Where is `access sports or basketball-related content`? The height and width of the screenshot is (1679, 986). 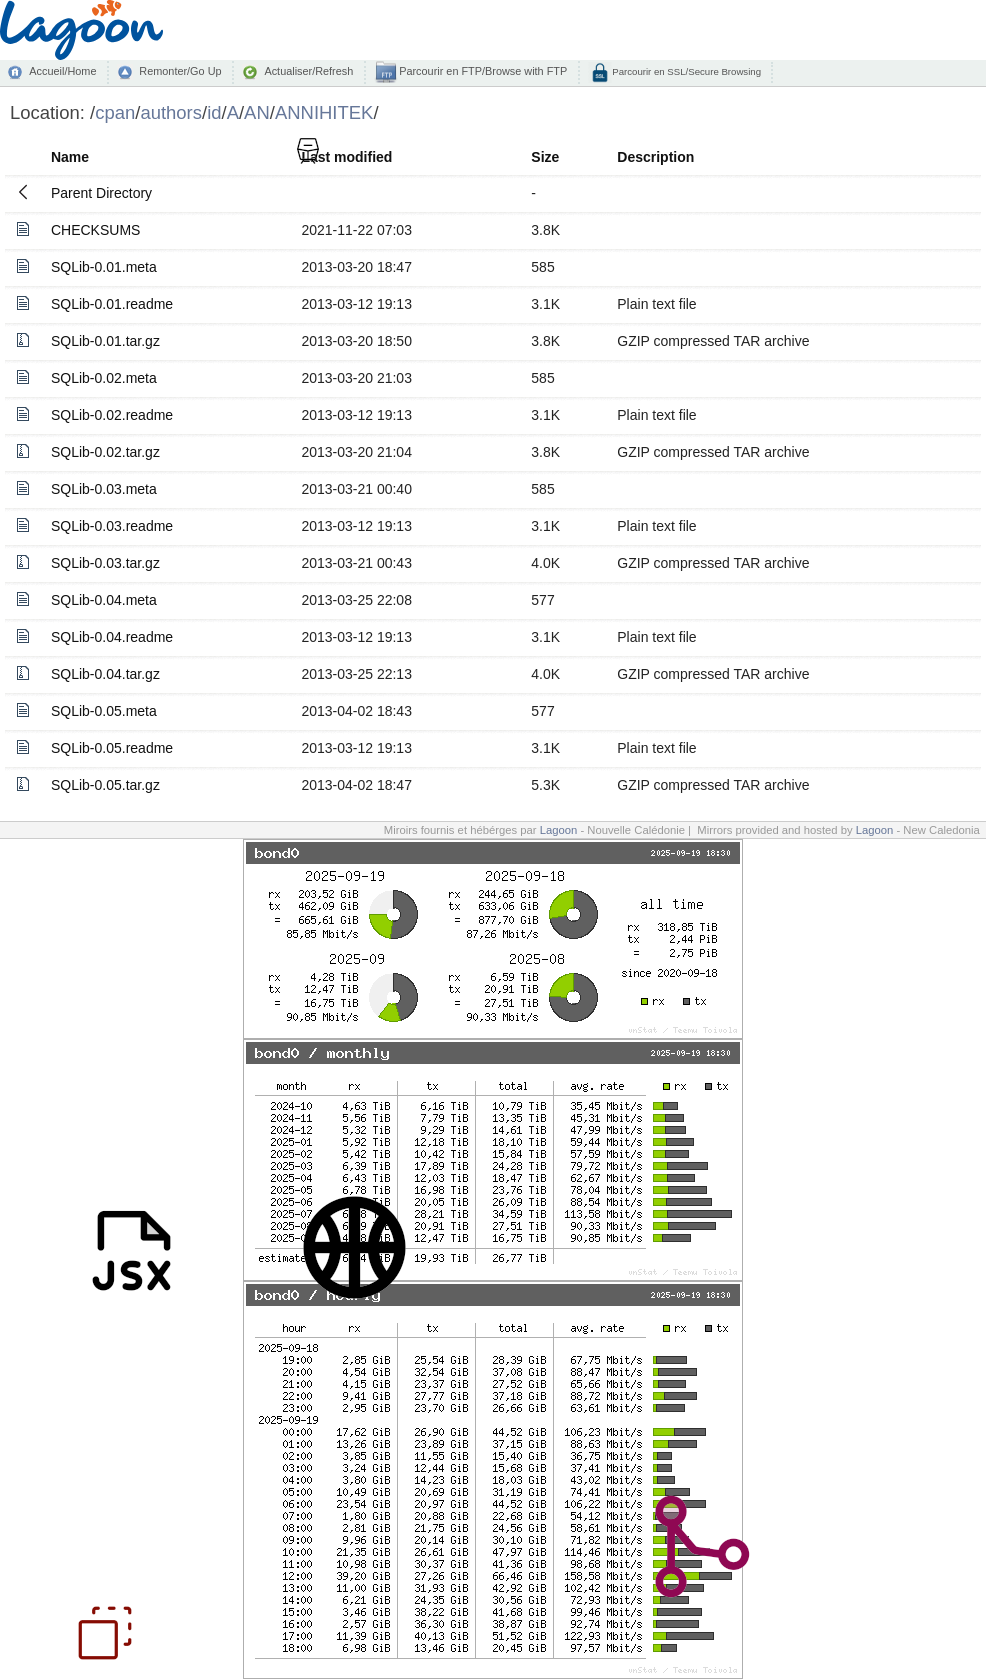
access sports or basketball-related content is located at coordinates (354, 1247).